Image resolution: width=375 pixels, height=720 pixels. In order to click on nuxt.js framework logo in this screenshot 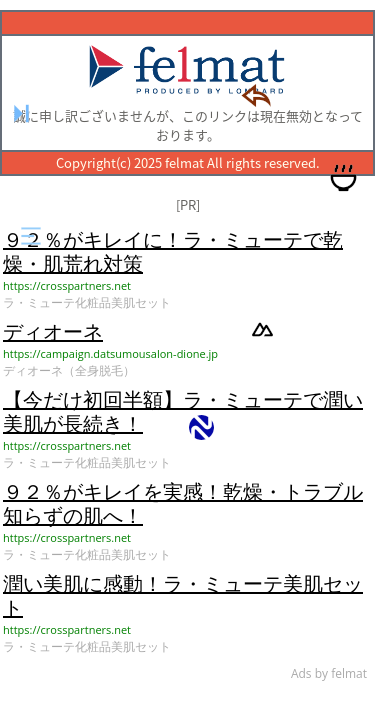, I will do `click(262, 329)`.